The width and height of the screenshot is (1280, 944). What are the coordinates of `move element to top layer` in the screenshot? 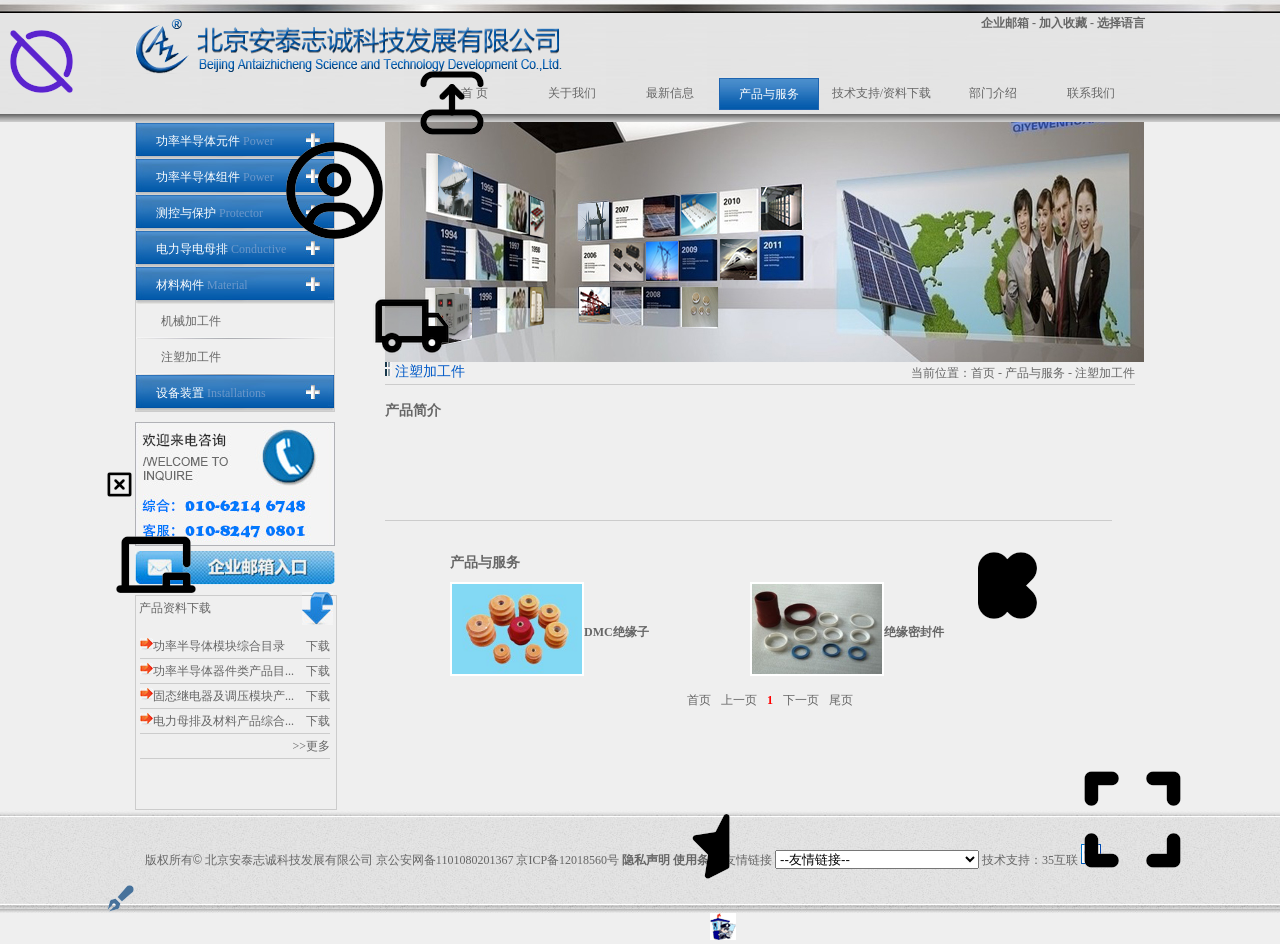 It's located at (452, 103).